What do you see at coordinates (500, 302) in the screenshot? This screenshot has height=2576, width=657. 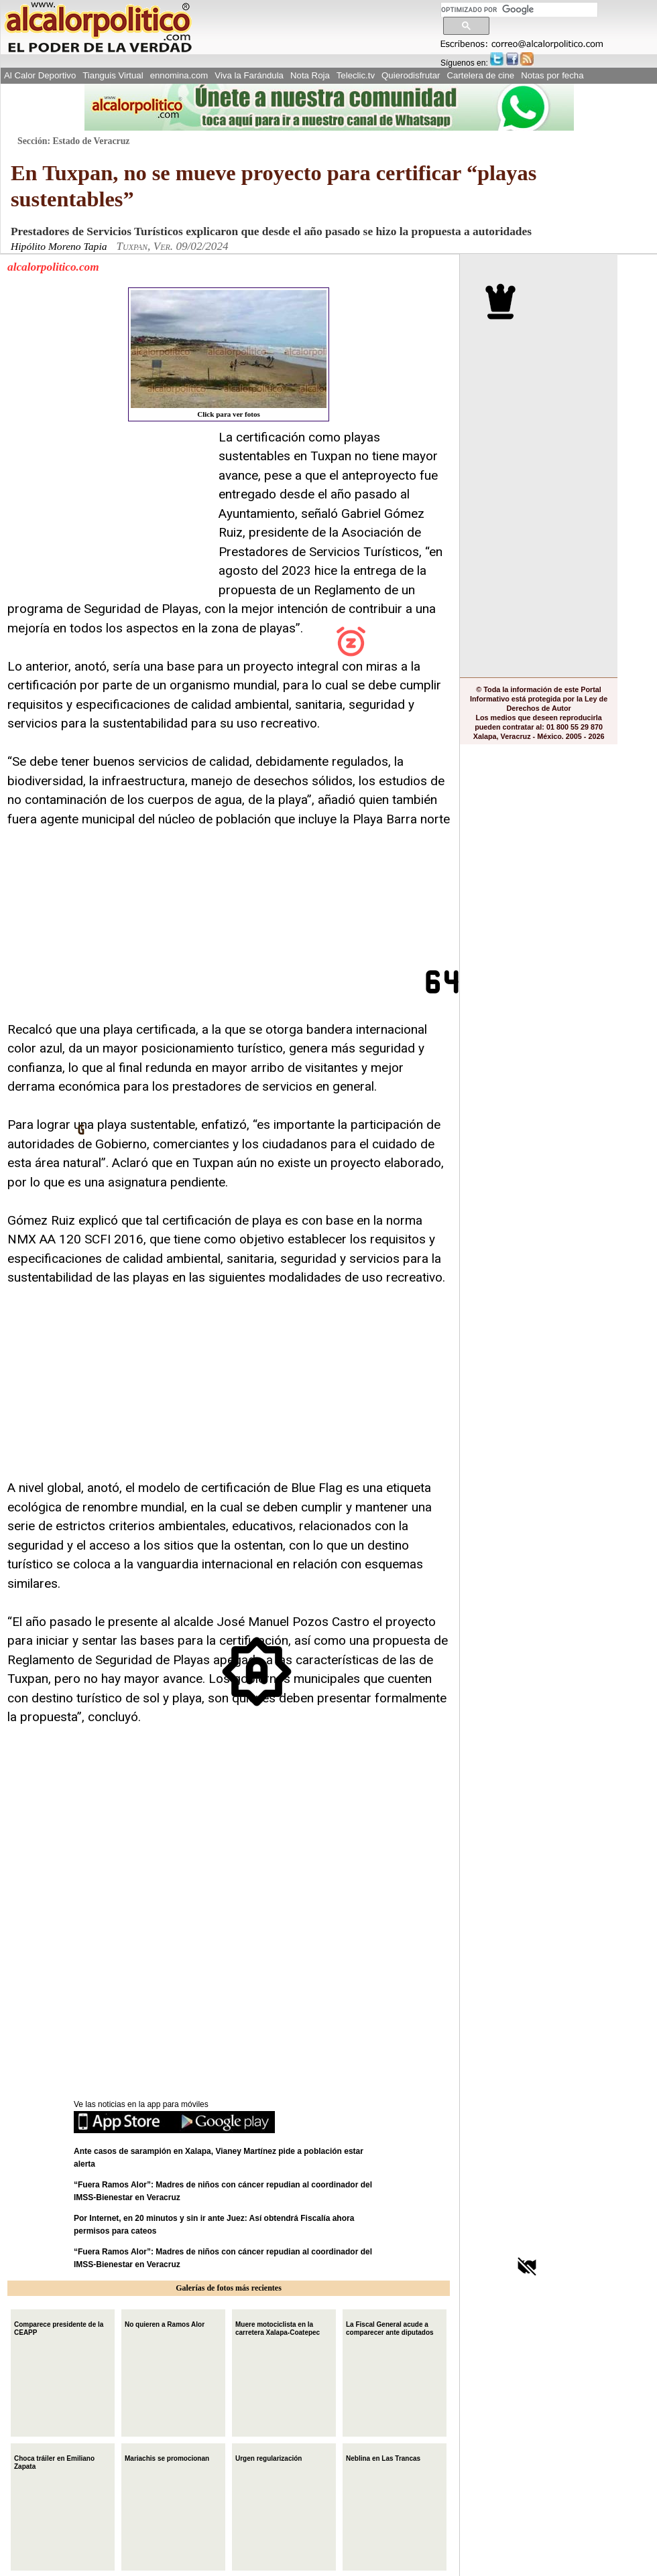 I see `select queen piece in chess game` at bounding box center [500, 302].